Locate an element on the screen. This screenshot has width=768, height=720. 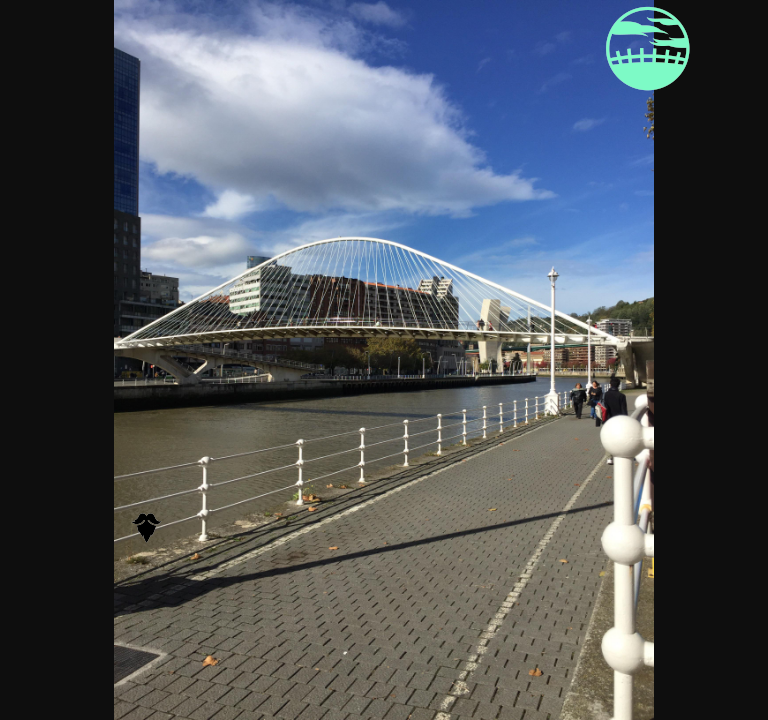
select beard style for character customization is located at coordinates (146, 527).